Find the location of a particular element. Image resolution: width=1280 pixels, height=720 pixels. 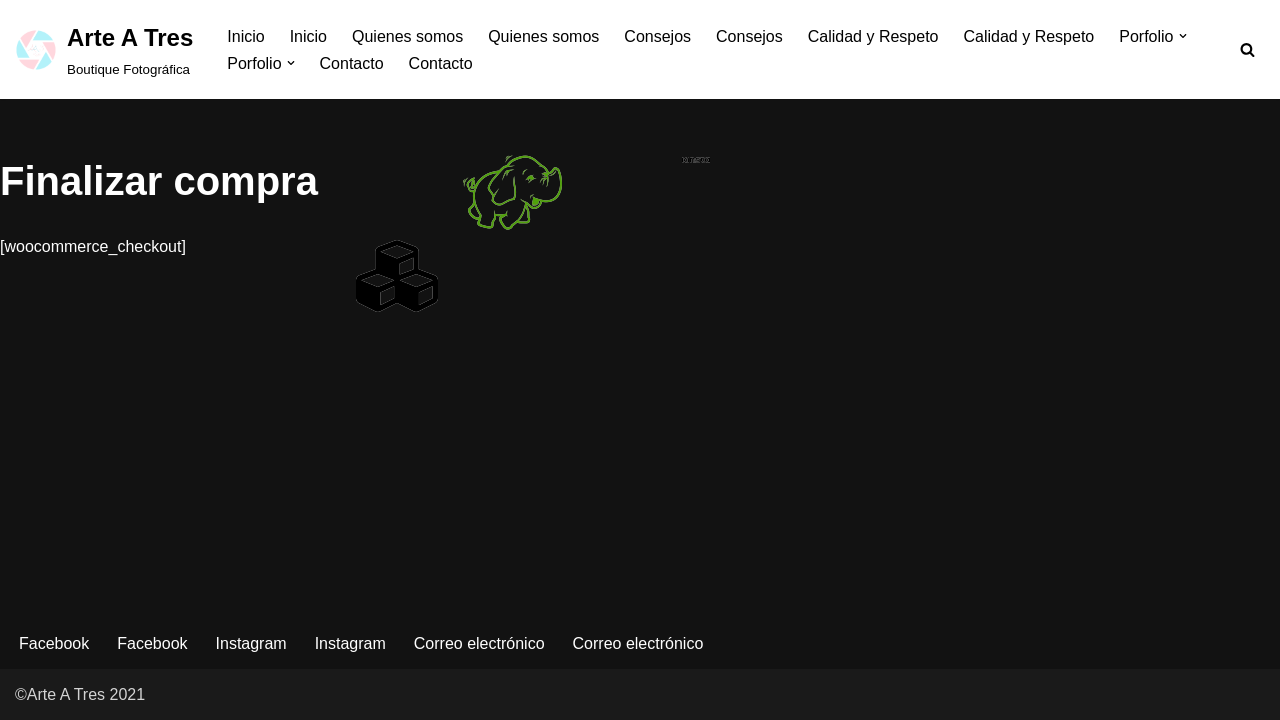

apache hadoop platform logo is located at coordinates (512, 192).